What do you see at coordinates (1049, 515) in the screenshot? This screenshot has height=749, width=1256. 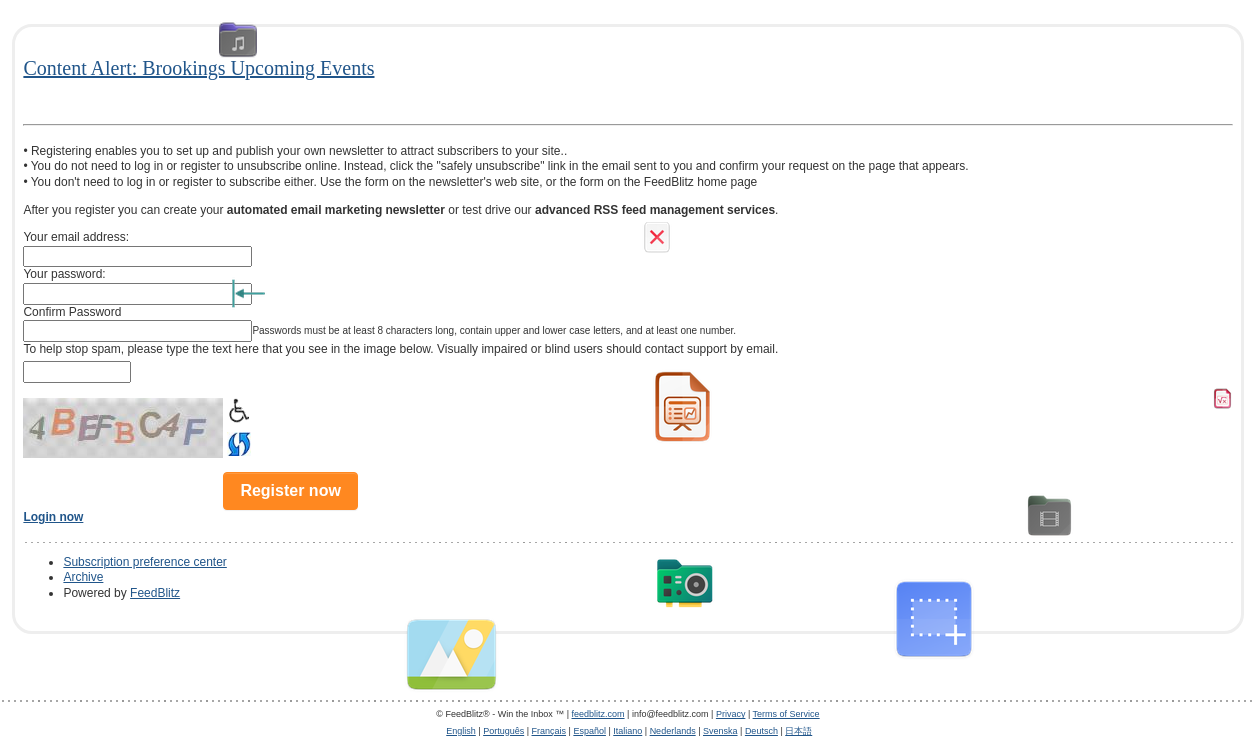 I see `open your videos folder` at bounding box center [1049, 515].